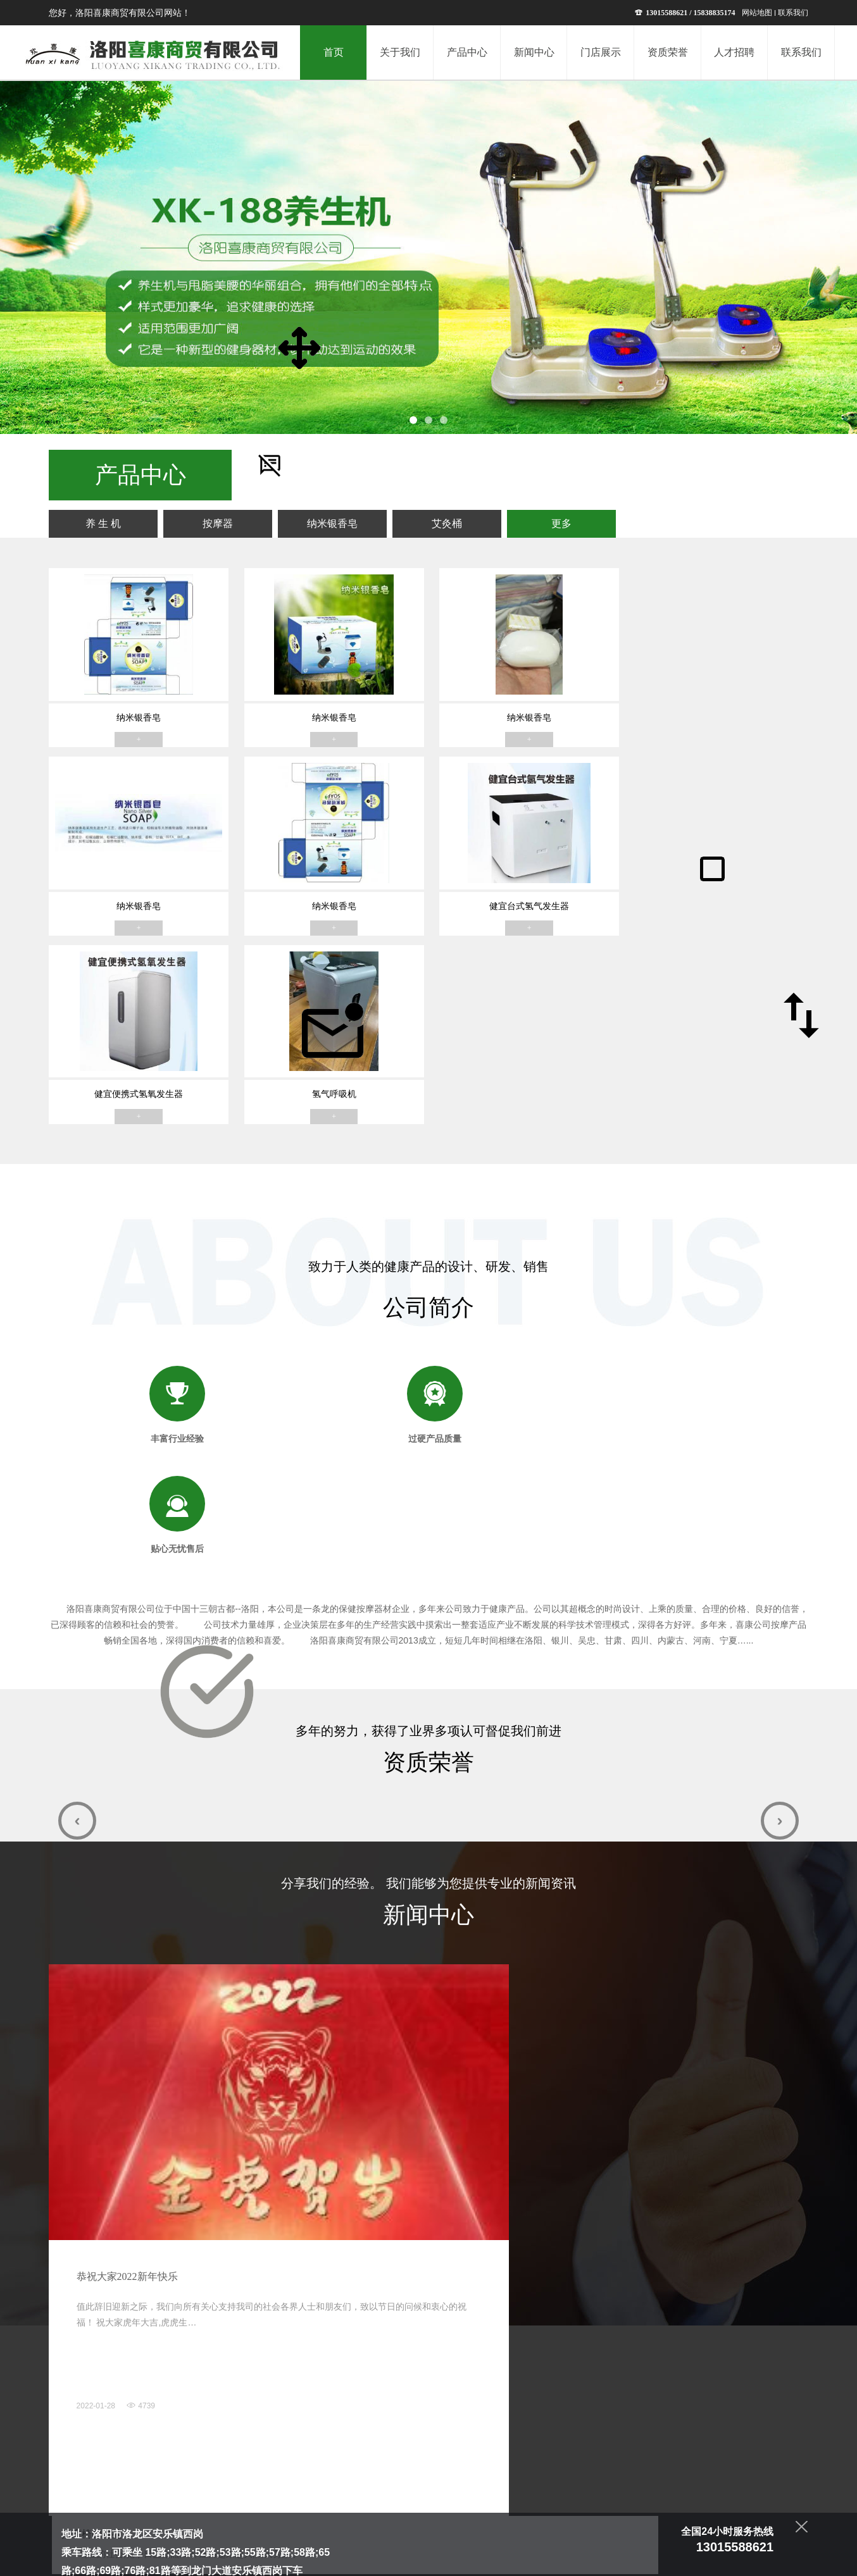 The height and width of the screenshot is (2576, 857). Describe the element at coordinates (801, 1015) in the screenshot. I see `import or export data` at that location.